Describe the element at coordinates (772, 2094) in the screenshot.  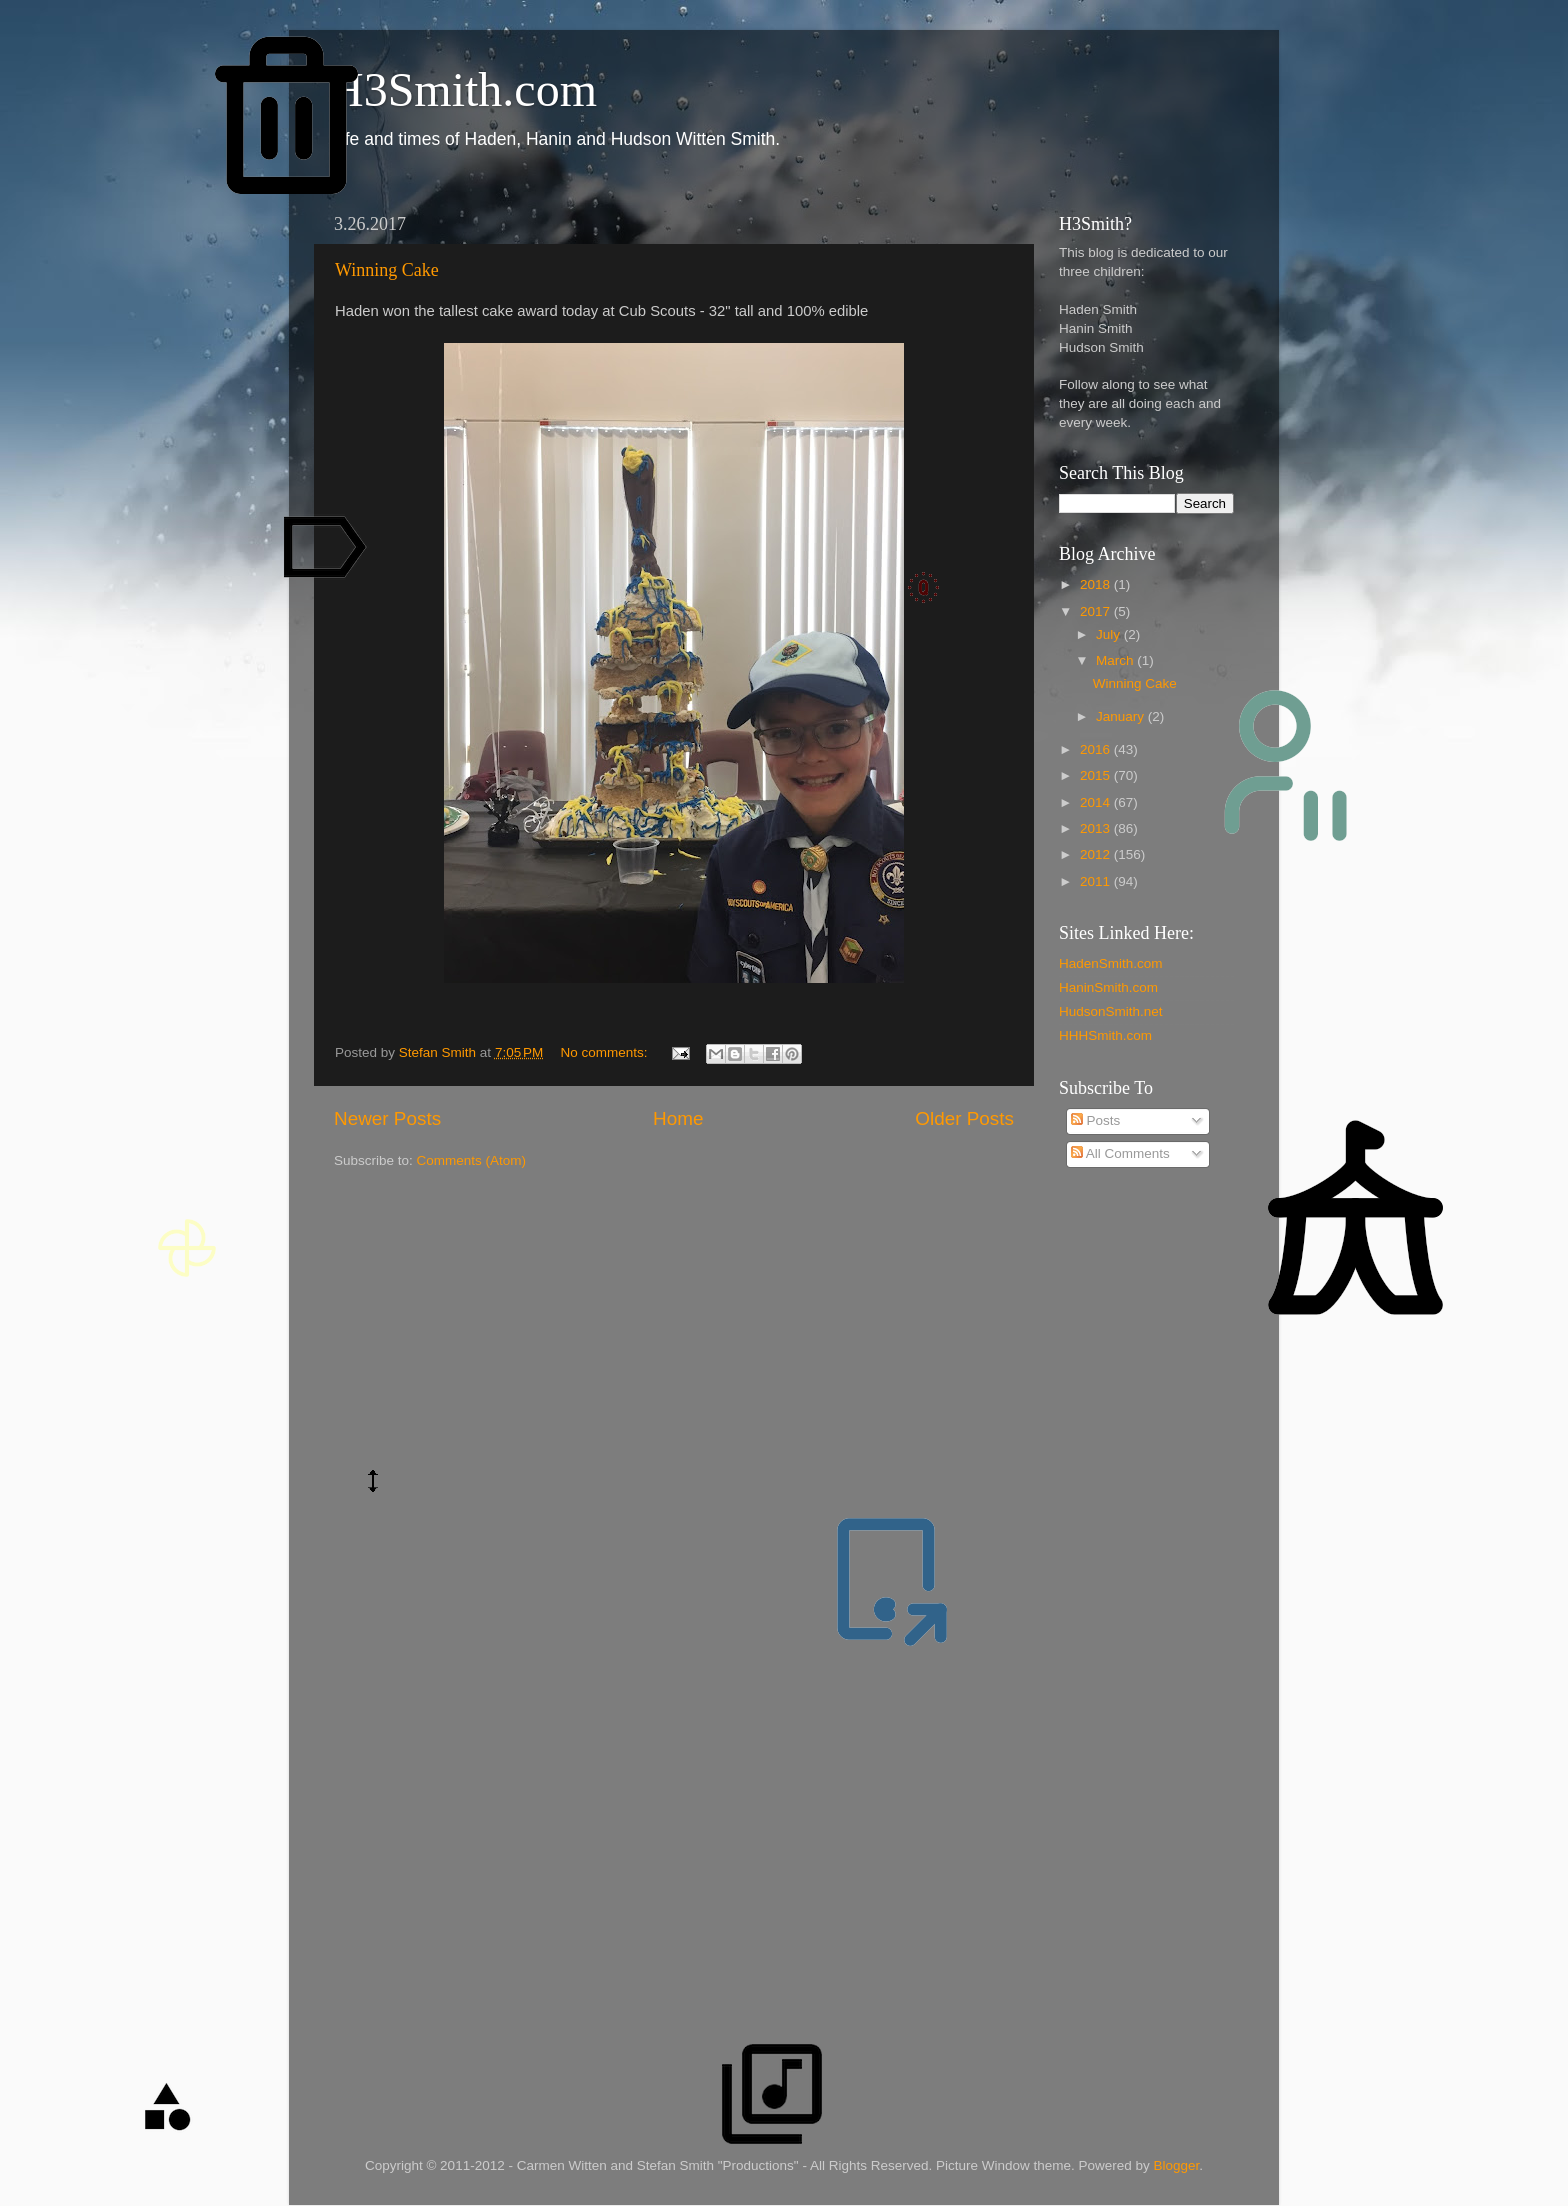
I see `access your music library` at that location.